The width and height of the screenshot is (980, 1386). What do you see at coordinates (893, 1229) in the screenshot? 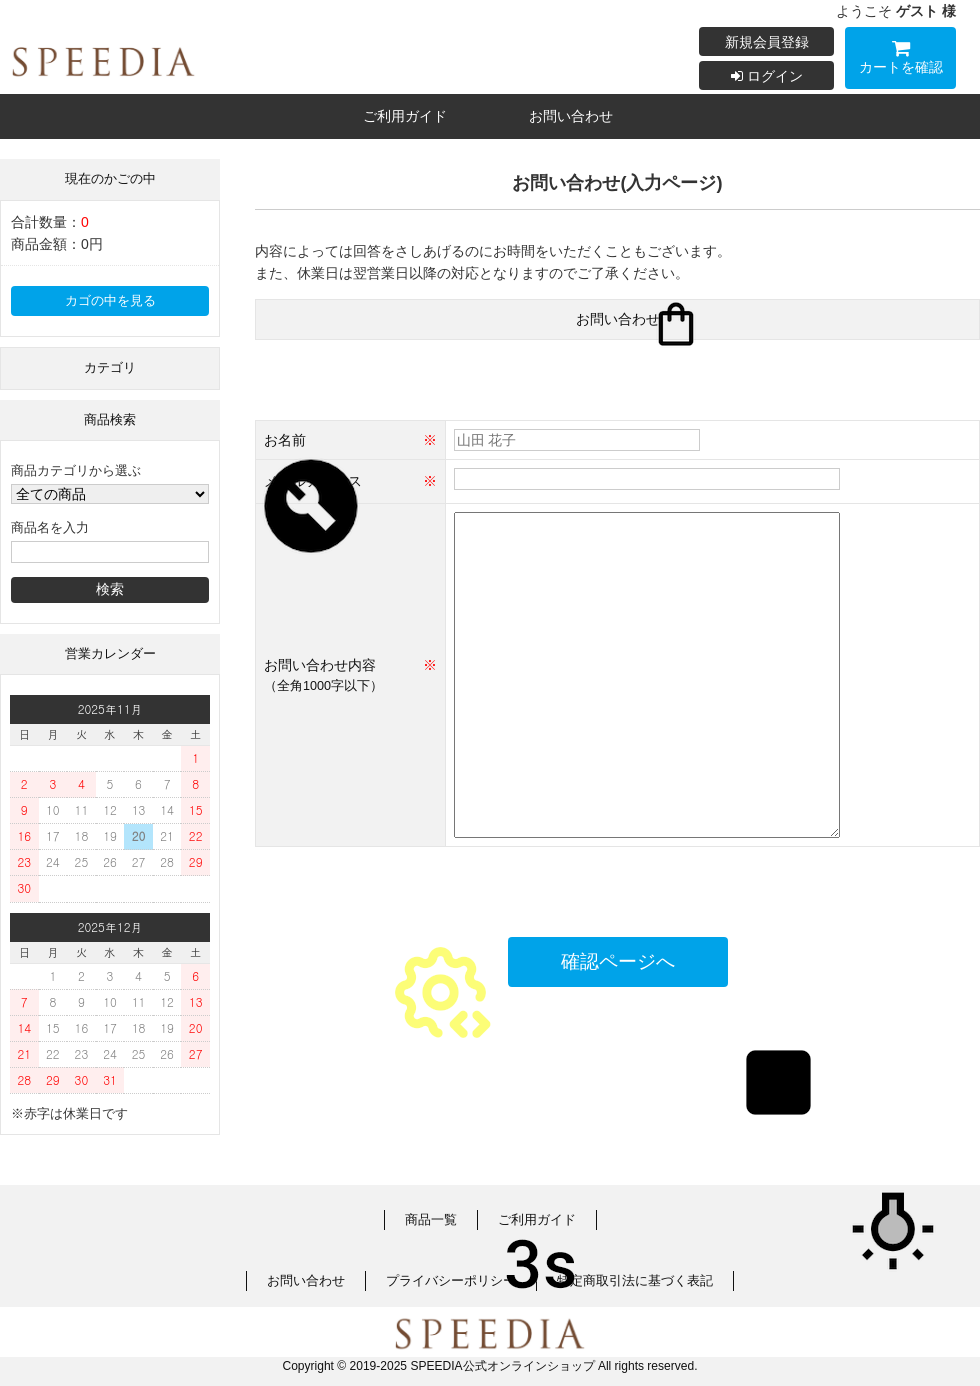
I see `adjust incandescent light settings` at bounding box center [893, 1229].